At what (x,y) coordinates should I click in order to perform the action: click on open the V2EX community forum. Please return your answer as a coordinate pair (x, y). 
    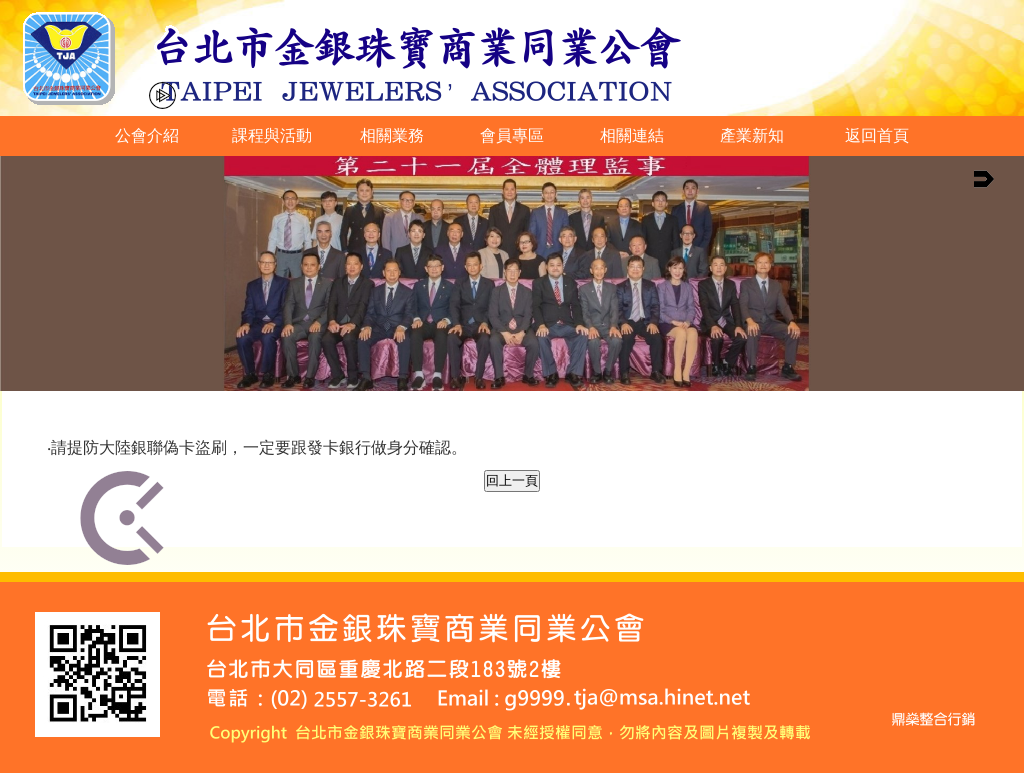
    Looking at the image, I should click on (984, 179).